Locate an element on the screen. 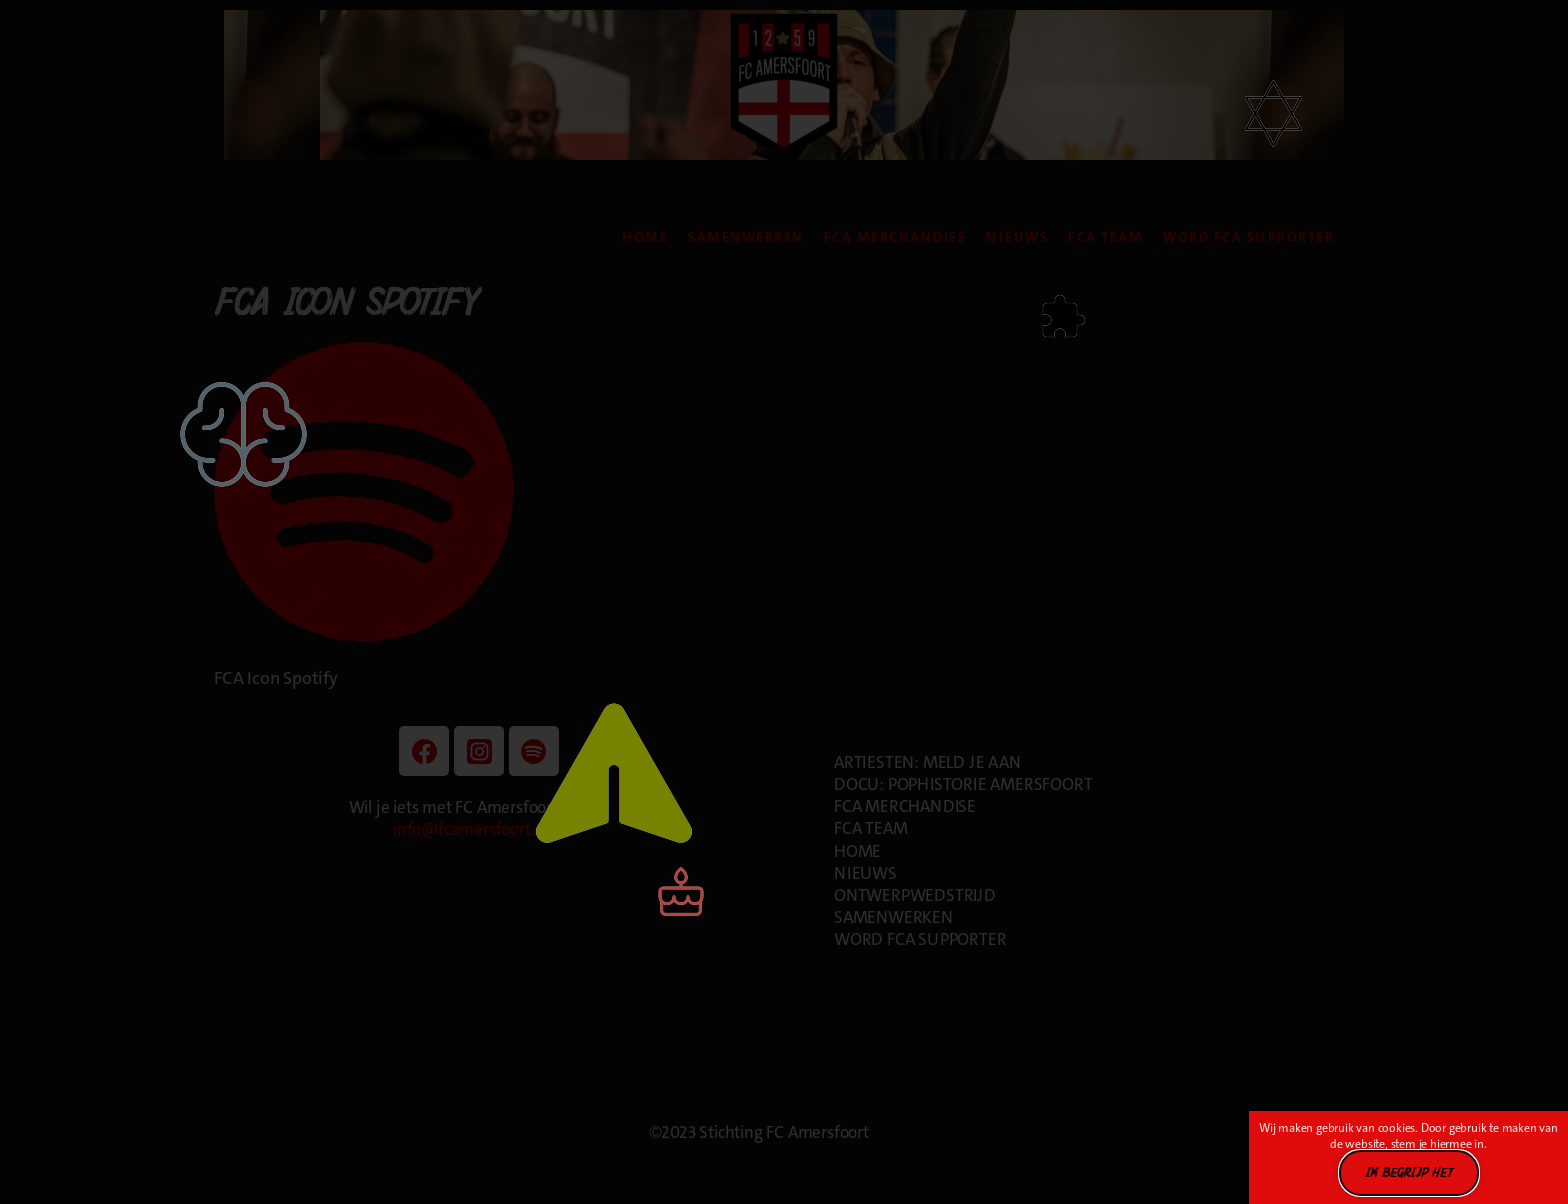 The width and height of the screenshot is (1568, 1204). view birthday or celebration reminders is located at coordinates (681, 895).